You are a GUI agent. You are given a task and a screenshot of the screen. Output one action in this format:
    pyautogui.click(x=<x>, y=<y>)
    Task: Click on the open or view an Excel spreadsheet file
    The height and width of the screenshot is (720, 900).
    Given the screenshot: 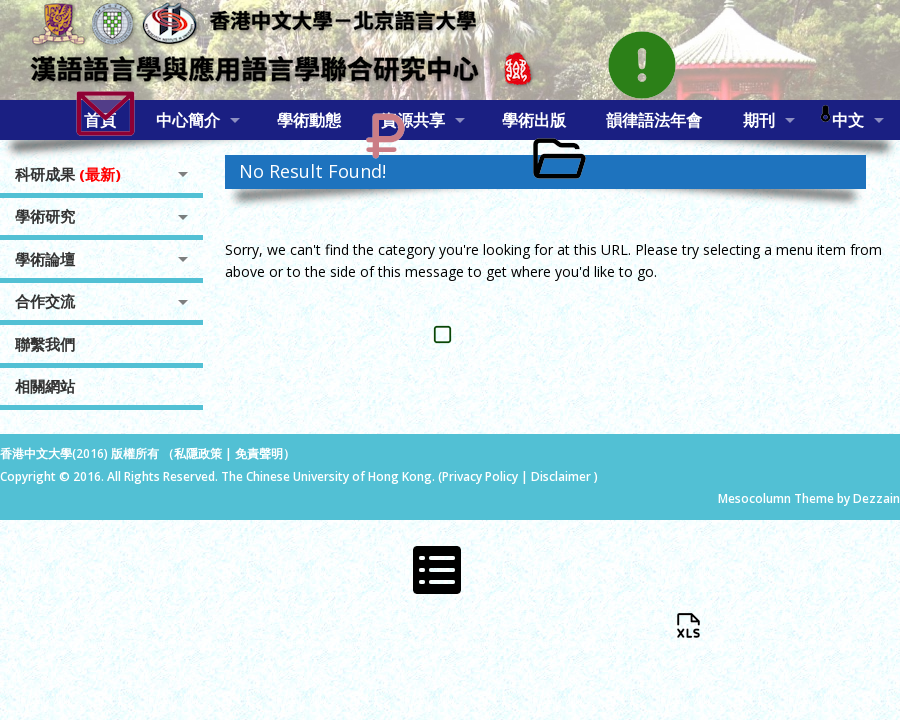 What is the action you would take?
    pyautogui.click(x=688, y=626)
    